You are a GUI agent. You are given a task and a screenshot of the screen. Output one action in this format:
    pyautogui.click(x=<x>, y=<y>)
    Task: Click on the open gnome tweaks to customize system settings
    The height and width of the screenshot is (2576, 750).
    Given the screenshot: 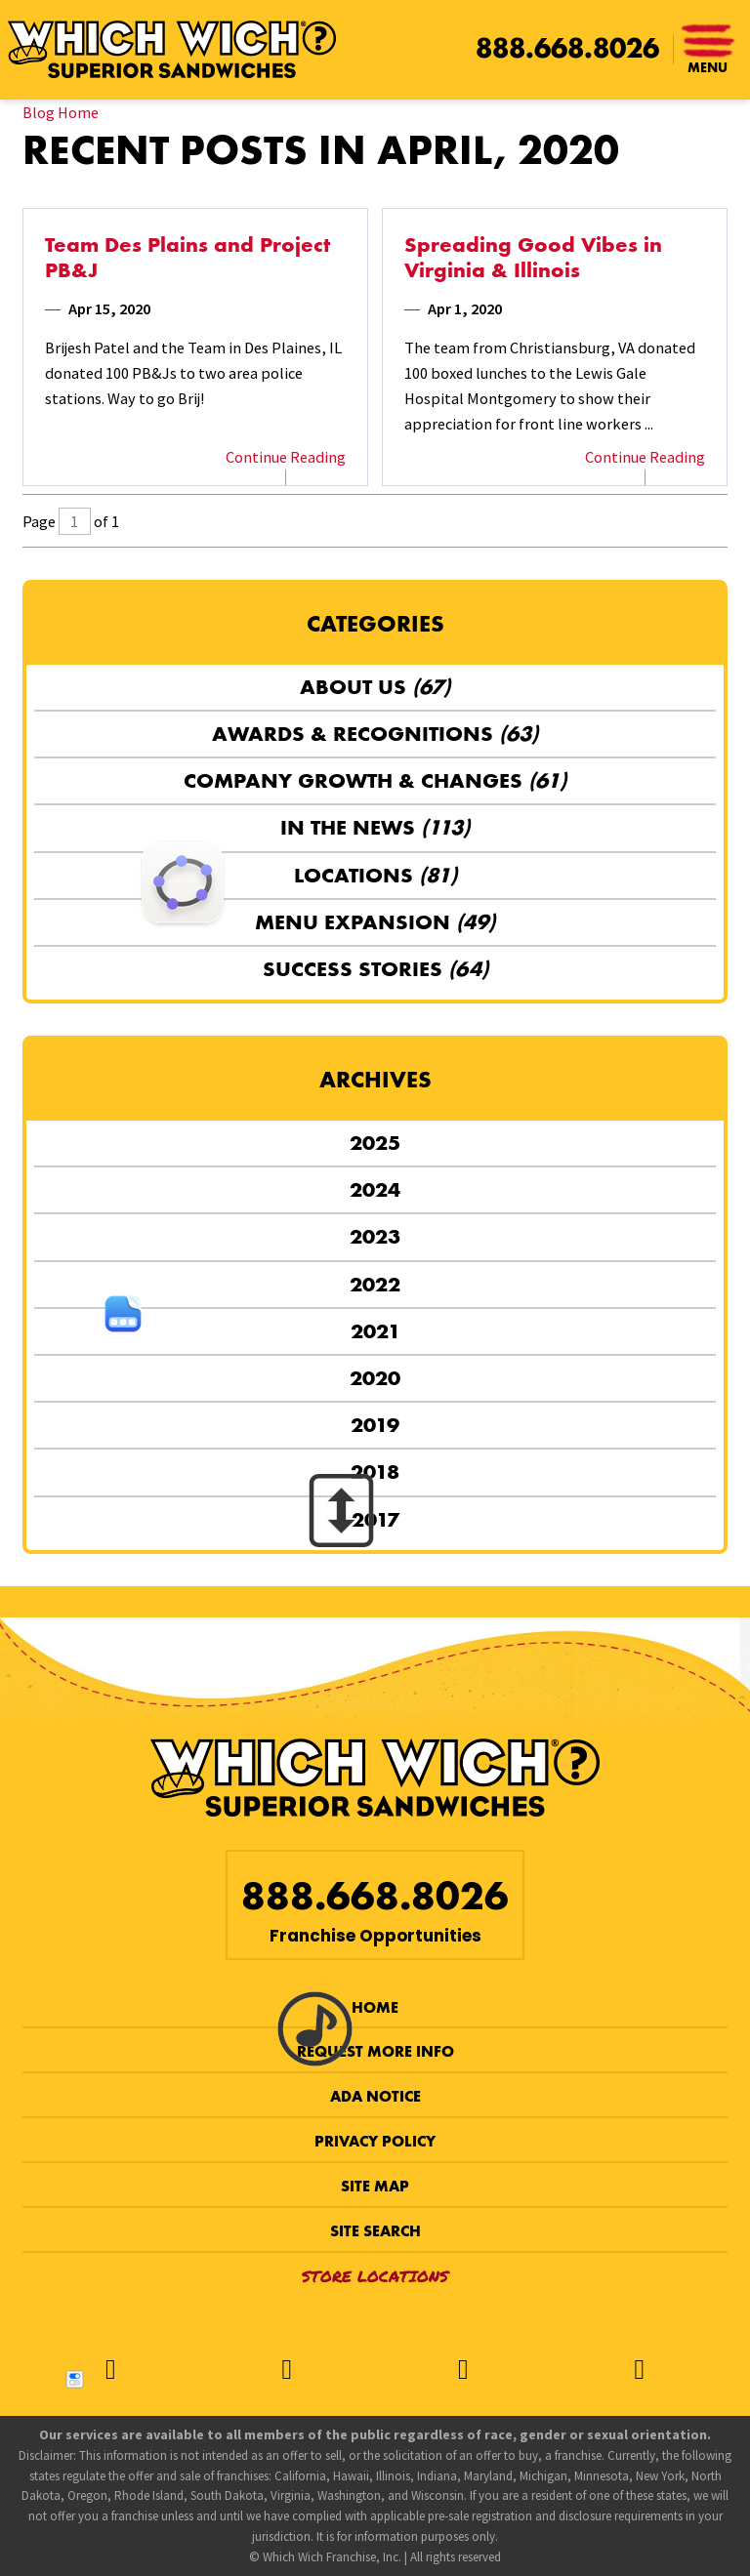 What is the action you would take?
    pyautogui.click(x=74, y=2379)
    